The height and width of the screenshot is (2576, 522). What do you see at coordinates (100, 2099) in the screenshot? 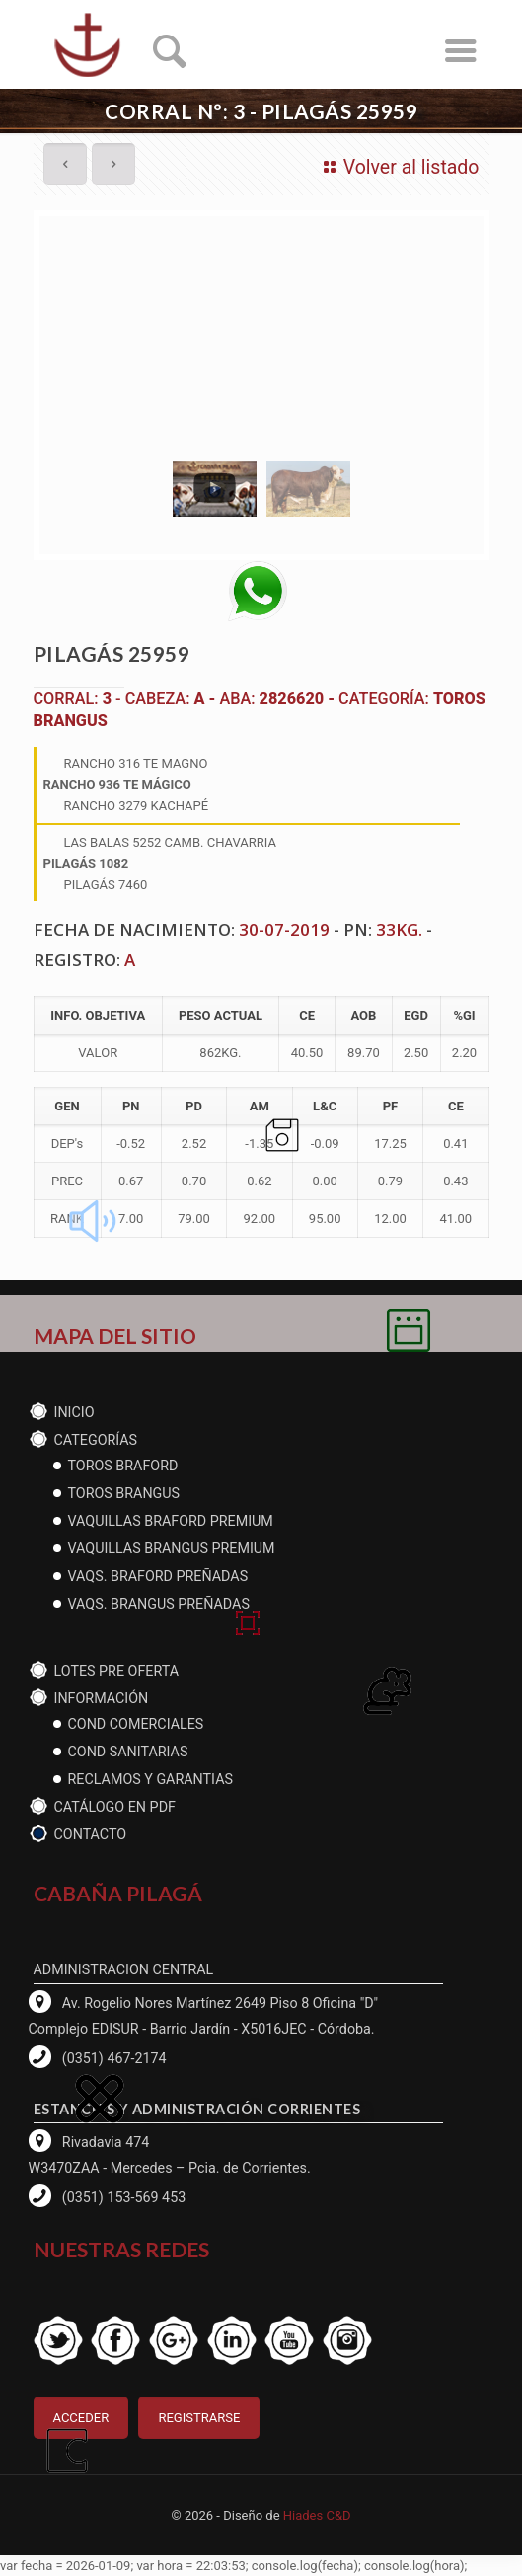
I see `access first aid or medical help options` at bounding box center [100, 2099].